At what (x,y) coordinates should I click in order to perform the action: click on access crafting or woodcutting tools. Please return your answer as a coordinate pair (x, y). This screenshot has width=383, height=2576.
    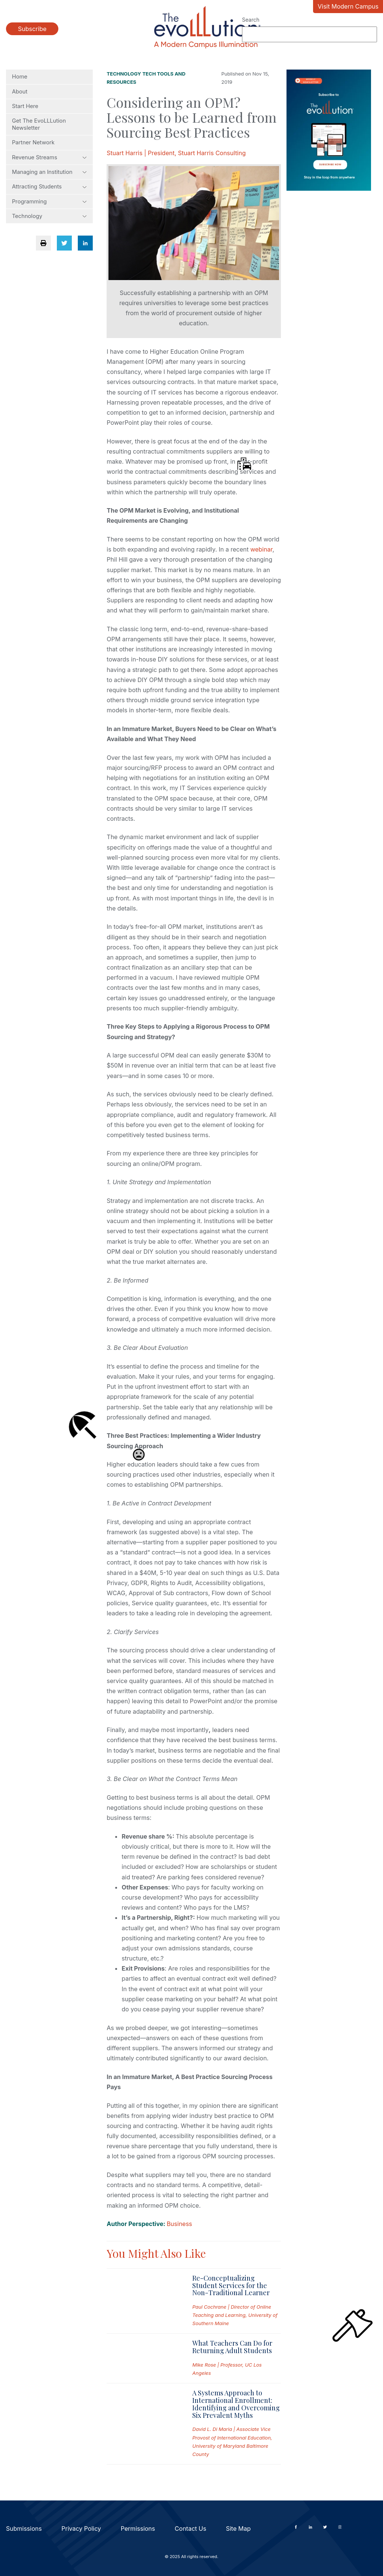
    Looking at the image, I should click on (352, 2327).